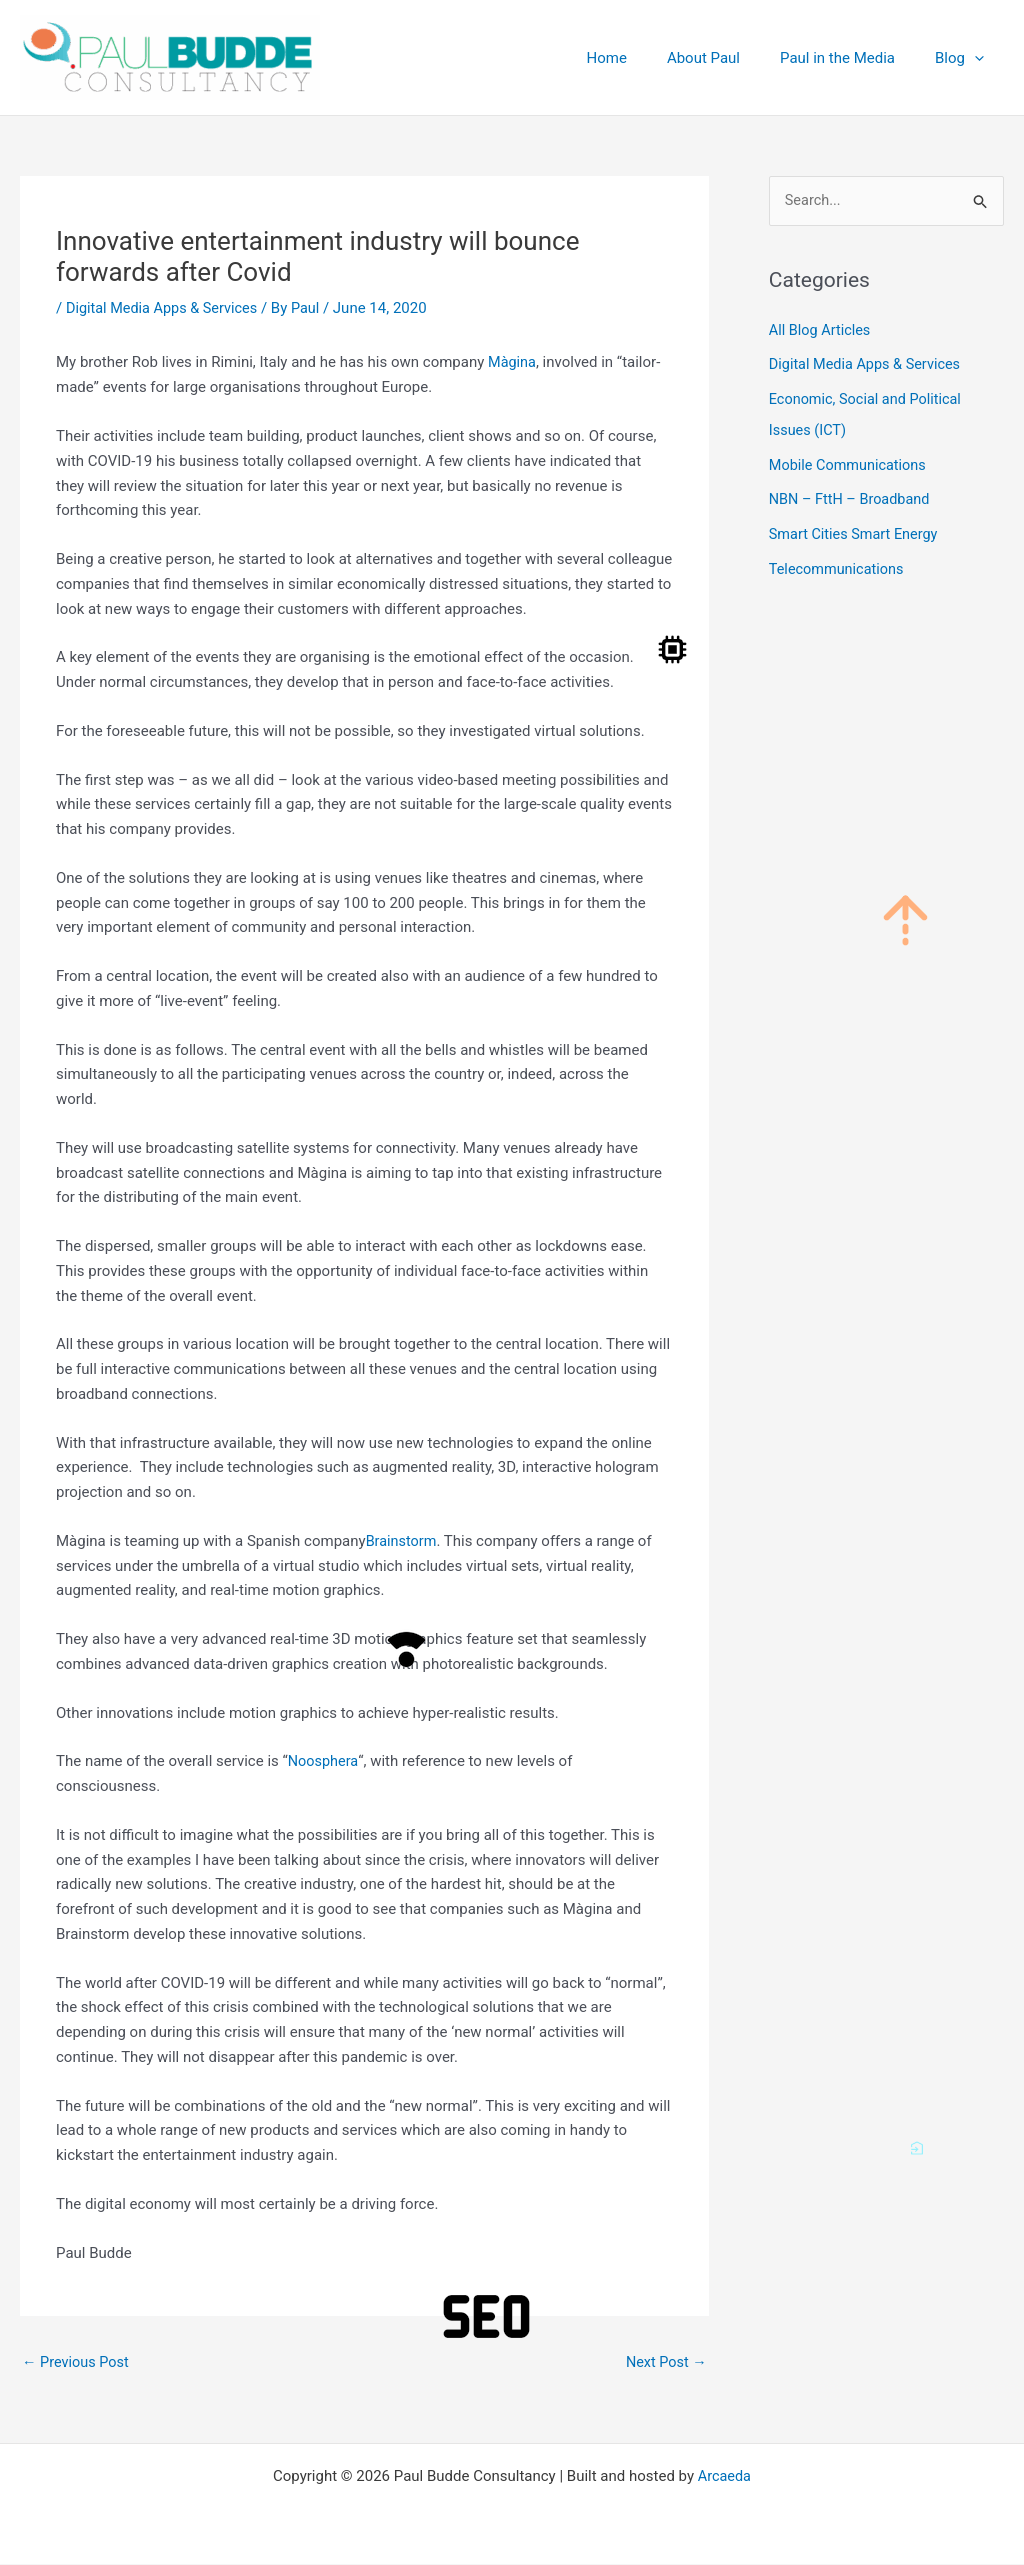 The image size is (1024, 2565). Describe the element at coordinates (486, 2316) in the screenshot. I see `access search engine optimization tools` at that location.